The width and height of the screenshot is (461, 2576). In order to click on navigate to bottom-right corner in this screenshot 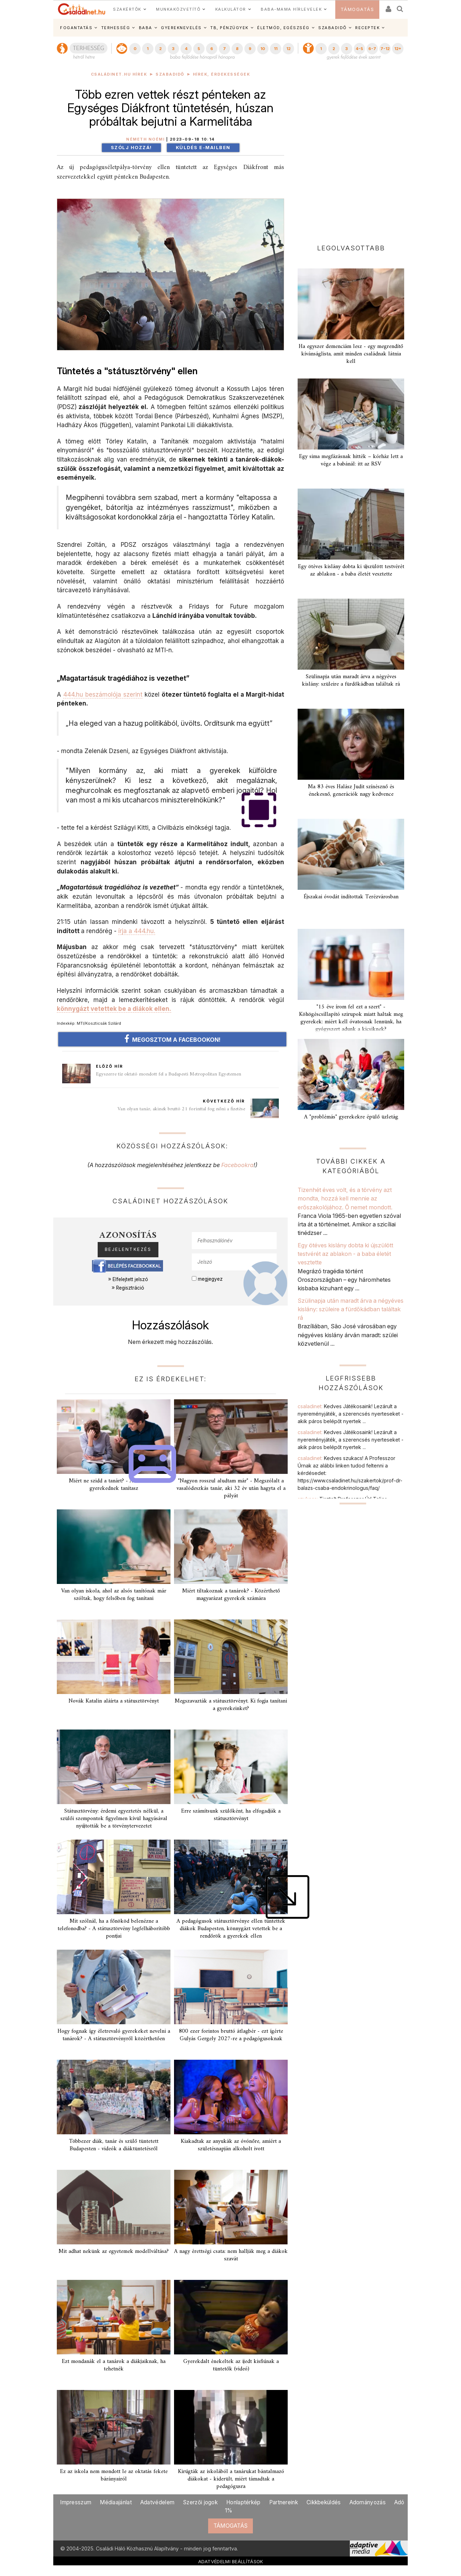, I will do `click(287, 1897)`.